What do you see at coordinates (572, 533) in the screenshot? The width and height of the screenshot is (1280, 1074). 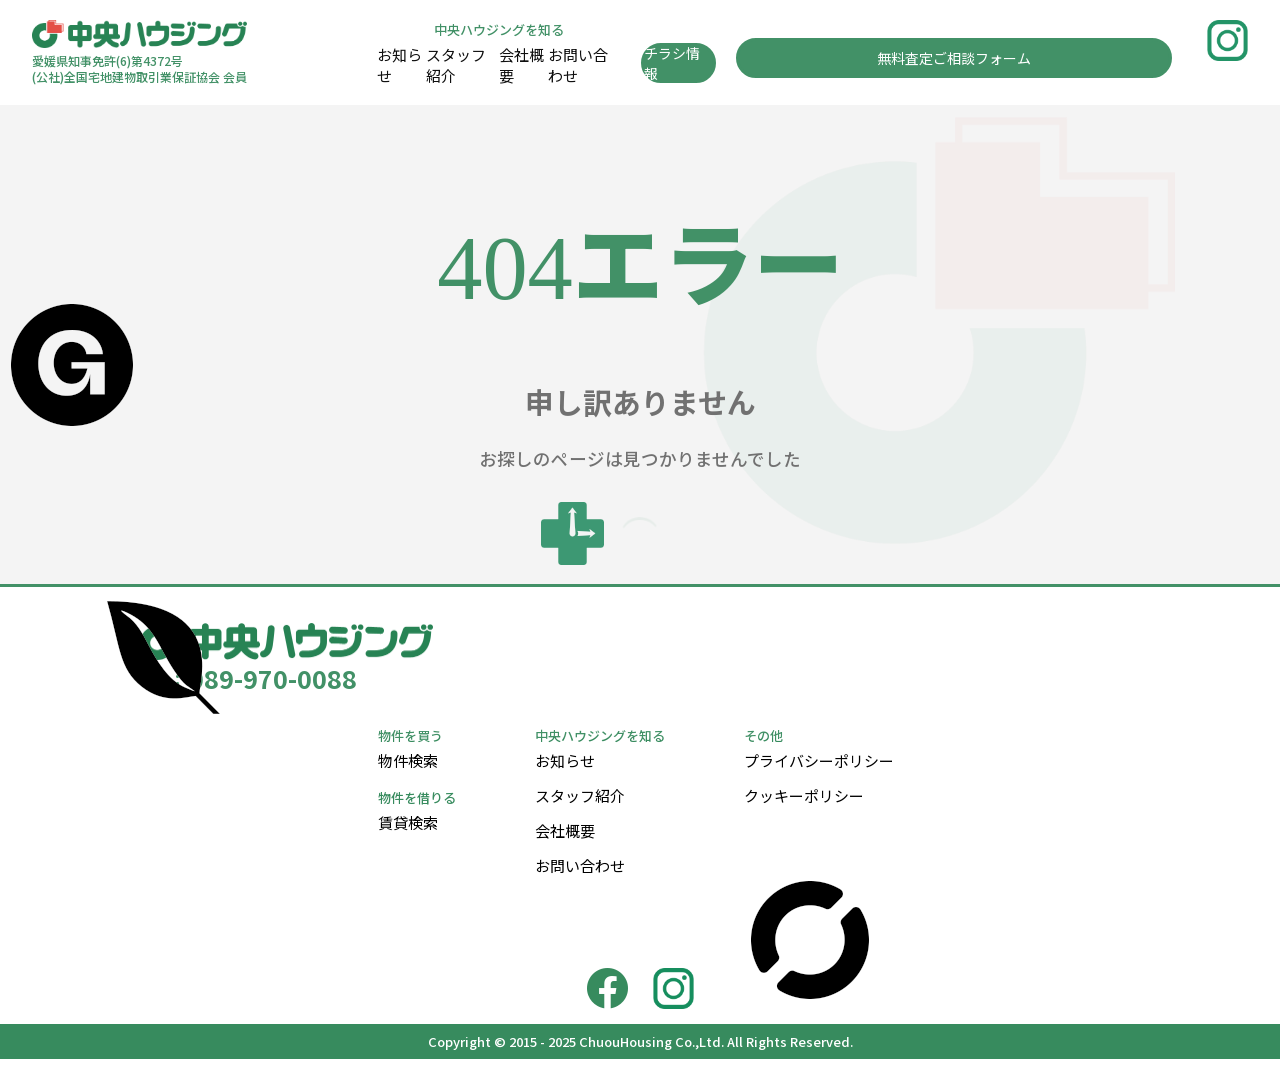 I see `open RescueTime app` at bounding box center [572, 533].